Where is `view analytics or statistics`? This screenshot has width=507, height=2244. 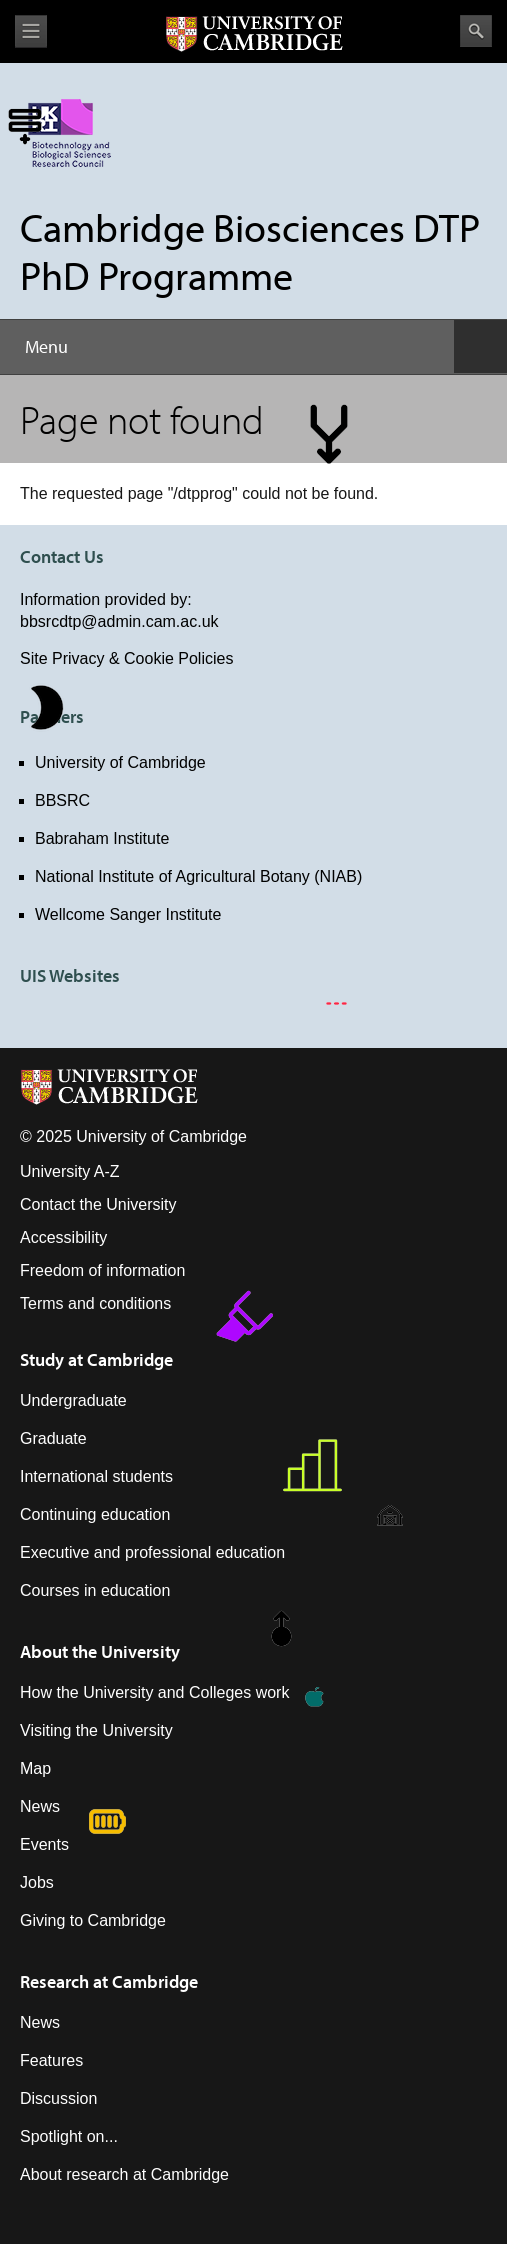 view analytics or statistics is located at coordinates (312, 1466).